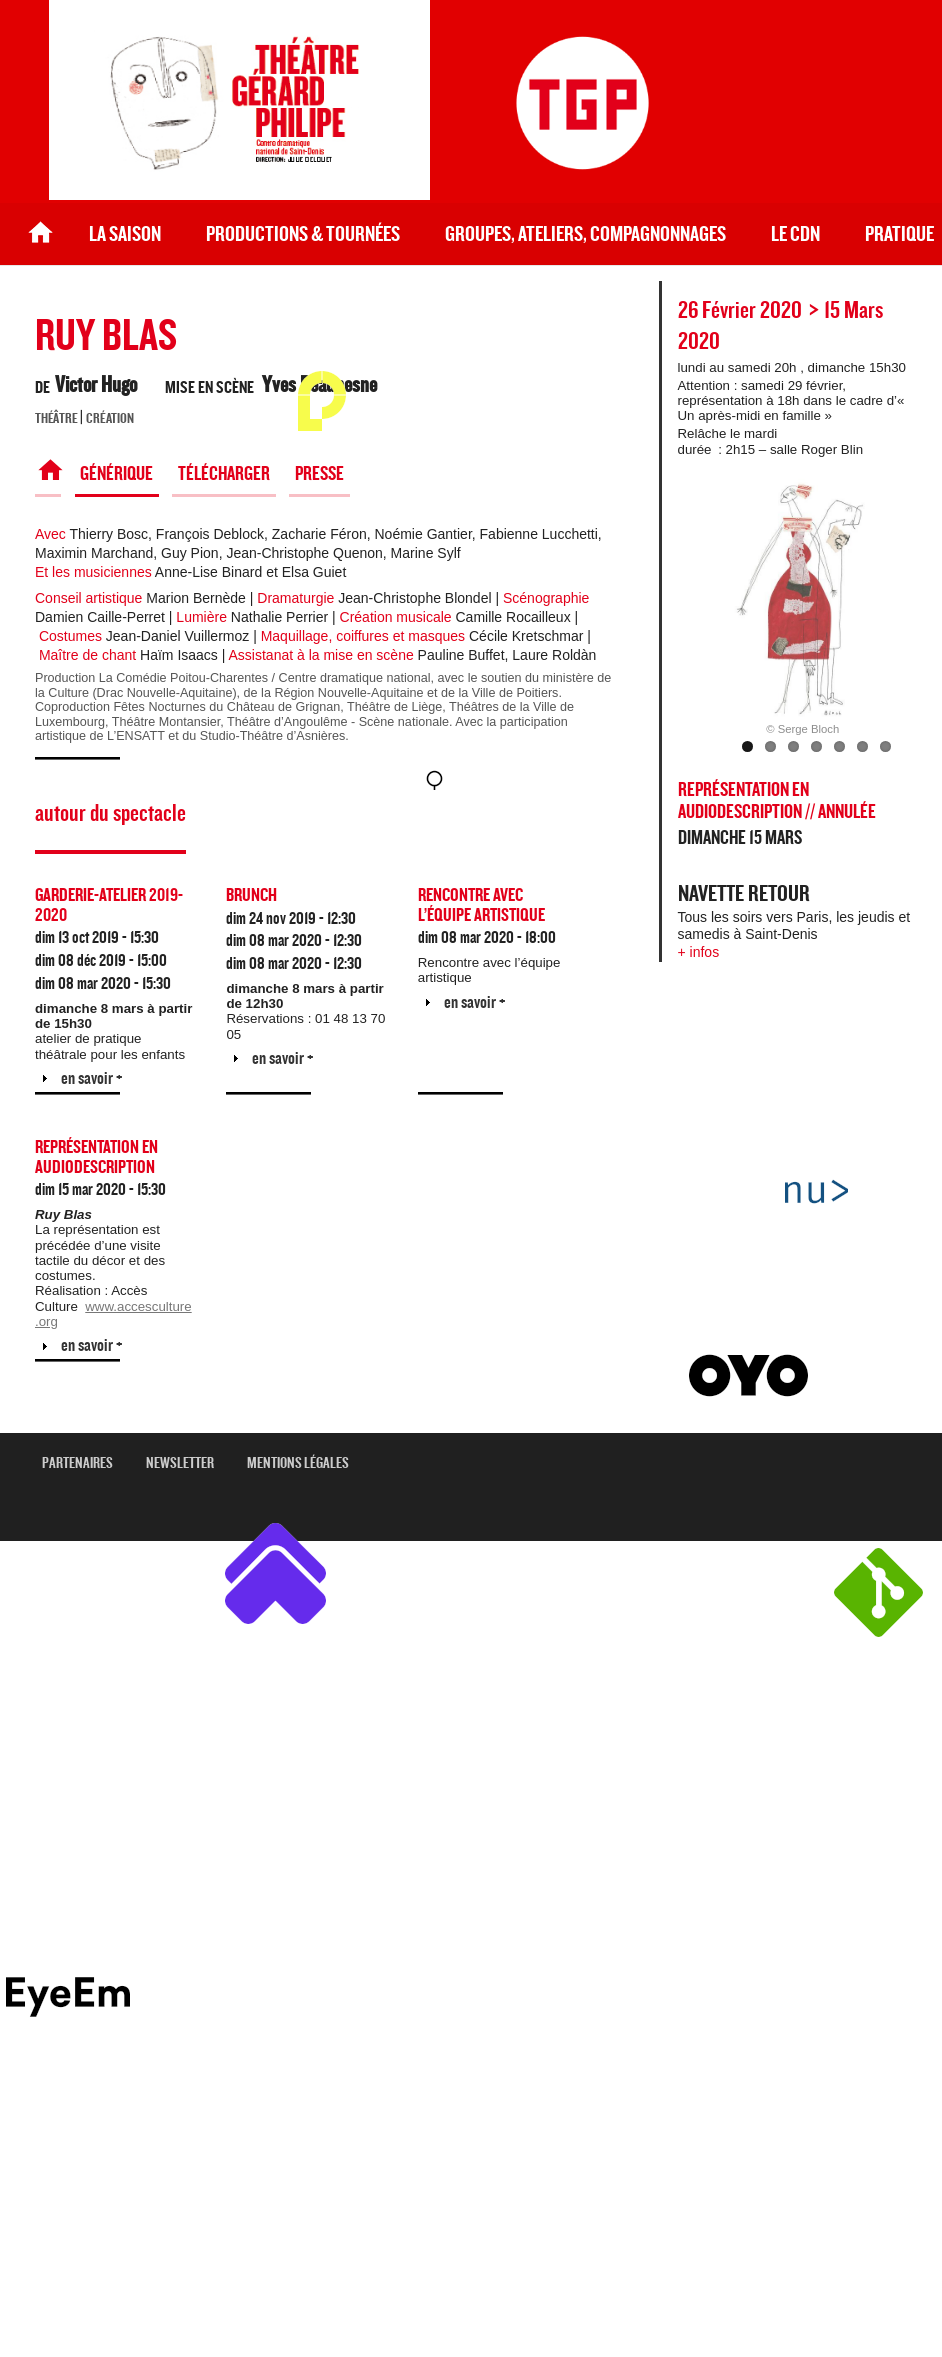  What do you see at coordinates (434, 779) in the screenshot?
I see `mark a location on the map` at bounding box center [434, 779].